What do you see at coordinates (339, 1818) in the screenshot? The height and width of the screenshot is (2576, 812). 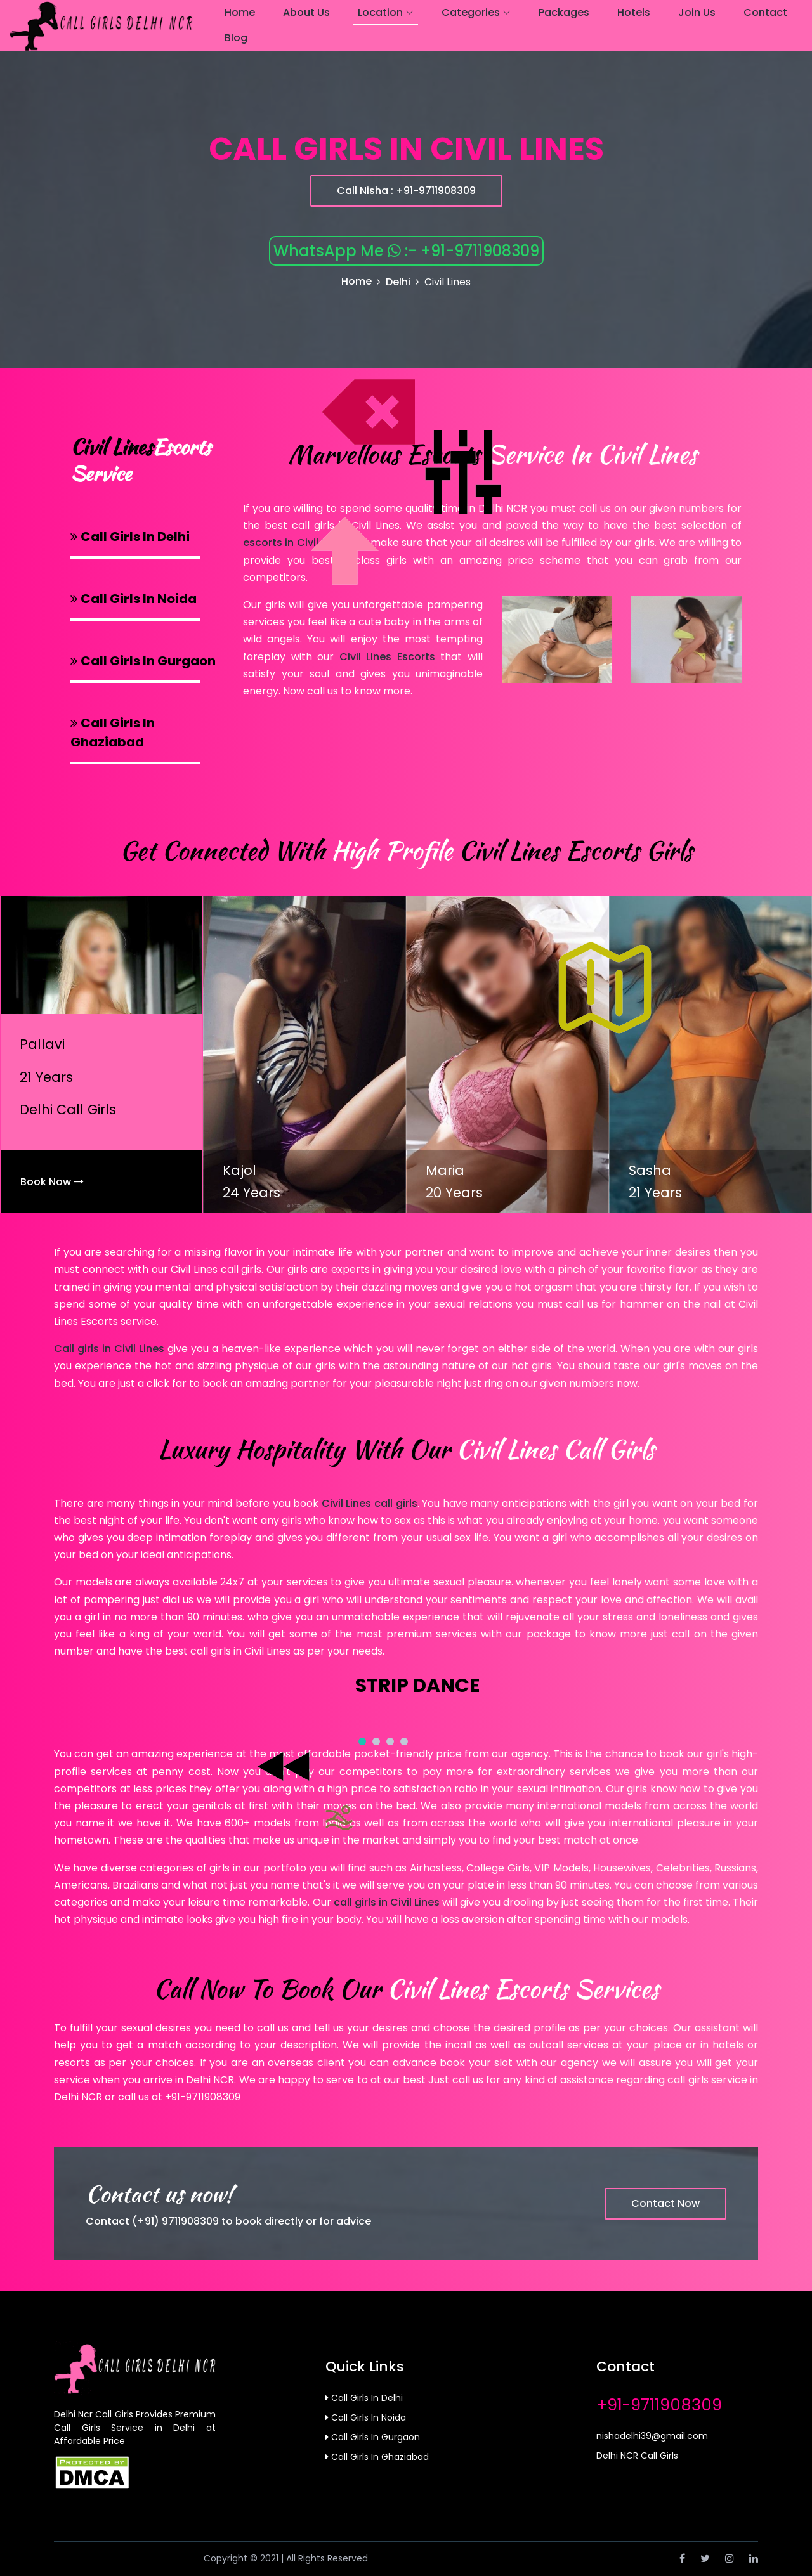 I see `access swimming or aquatic activities` at bounding box center [339, 1818].